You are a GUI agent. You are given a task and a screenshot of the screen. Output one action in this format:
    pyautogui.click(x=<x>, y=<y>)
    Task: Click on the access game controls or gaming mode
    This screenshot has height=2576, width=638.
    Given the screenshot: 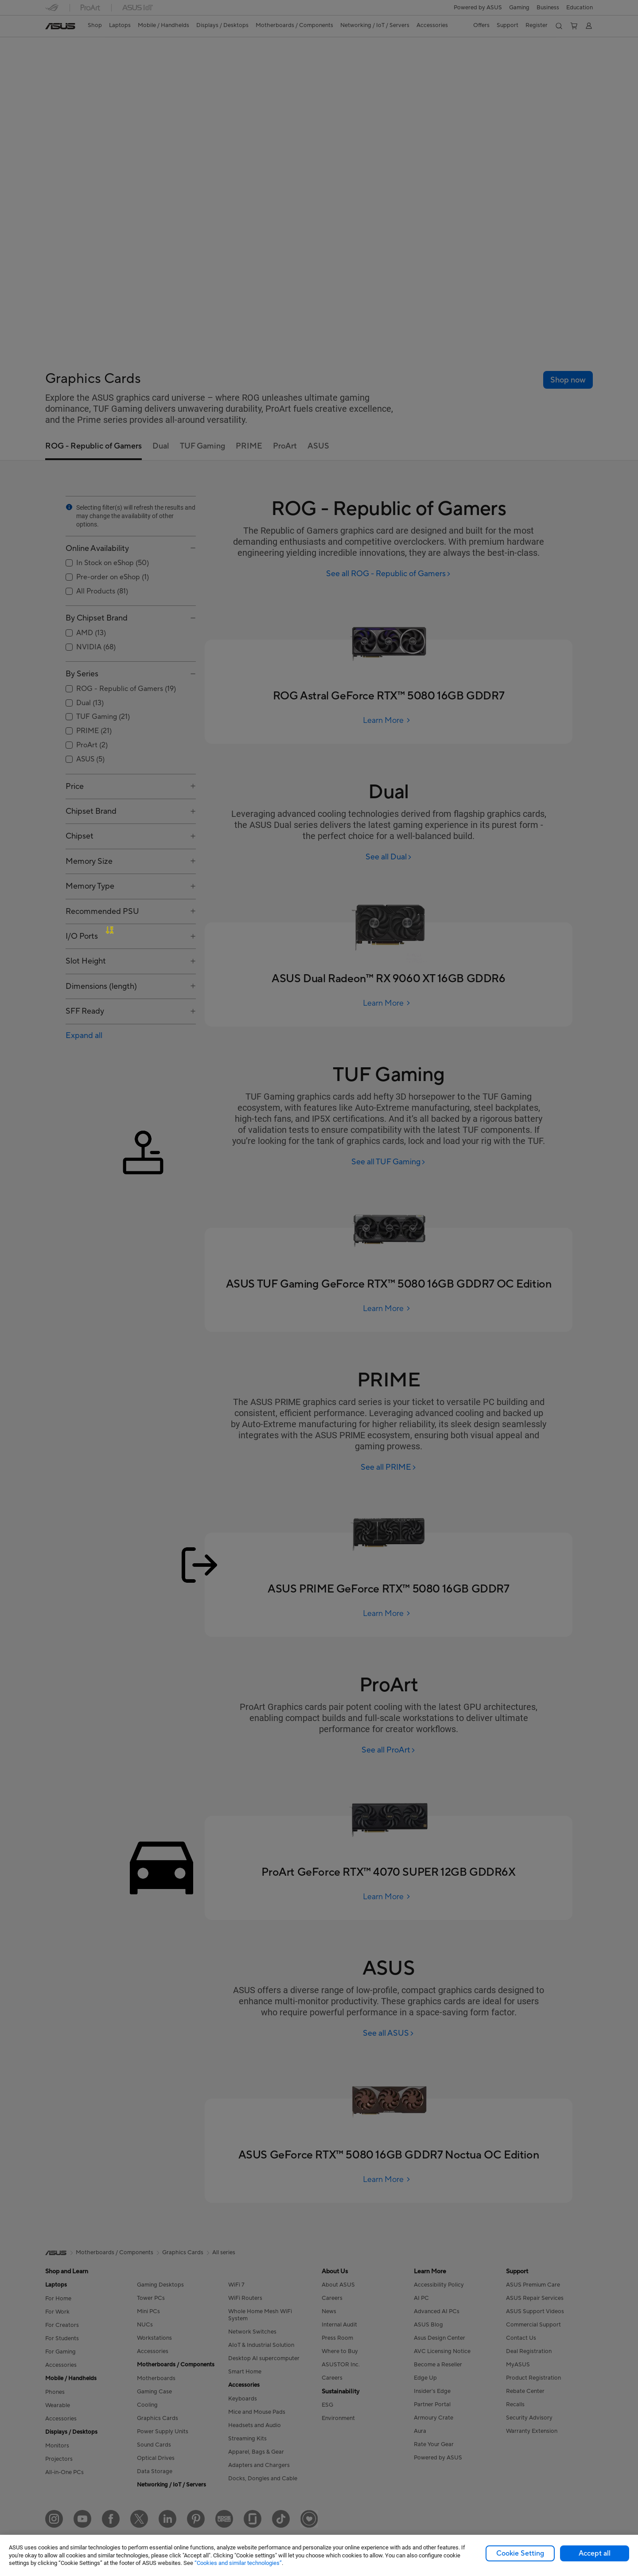 What is the action you would take?
    pyautogui.click(x=143, y=1154)
    